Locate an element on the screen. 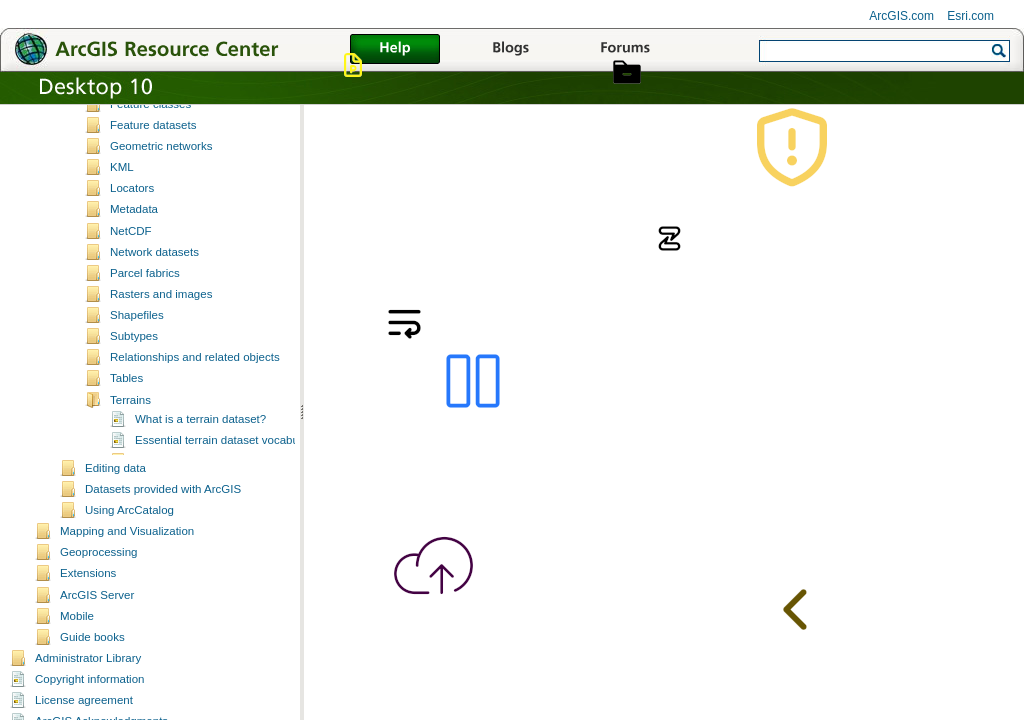 The image size is (1024, 720). open zulip messaging app is located at coordinates (669, 238).